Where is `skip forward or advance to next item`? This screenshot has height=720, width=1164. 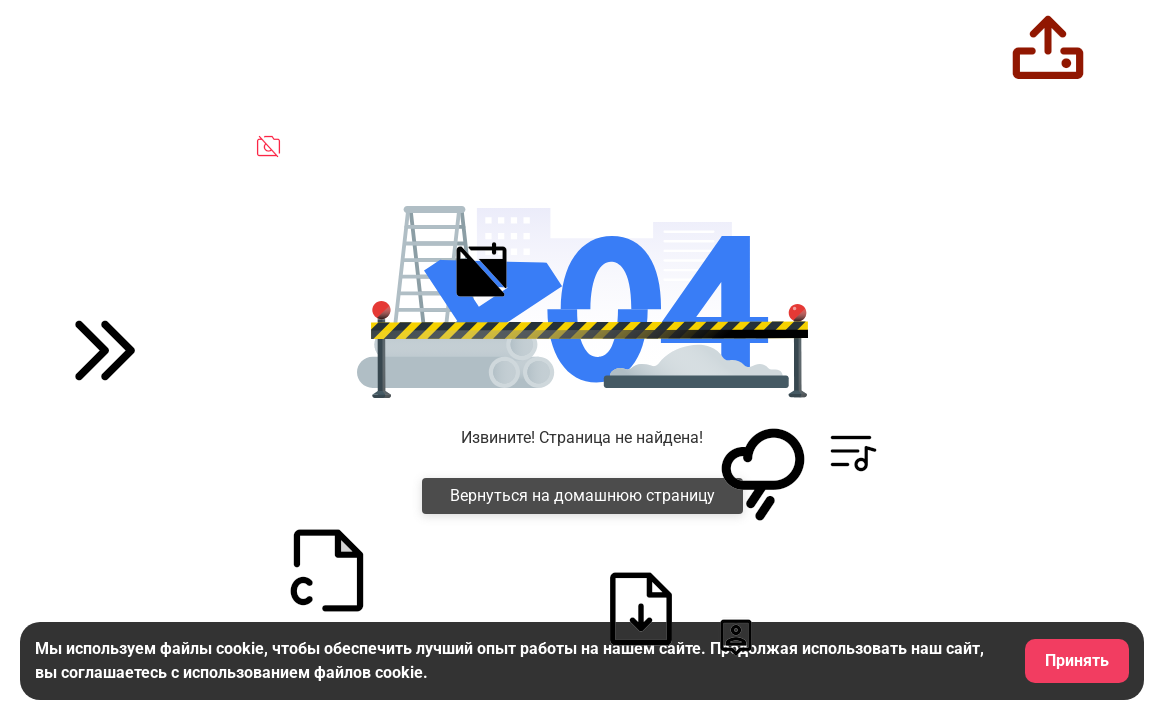
skip forward or advance to next item is located at coordinates (102, 350).